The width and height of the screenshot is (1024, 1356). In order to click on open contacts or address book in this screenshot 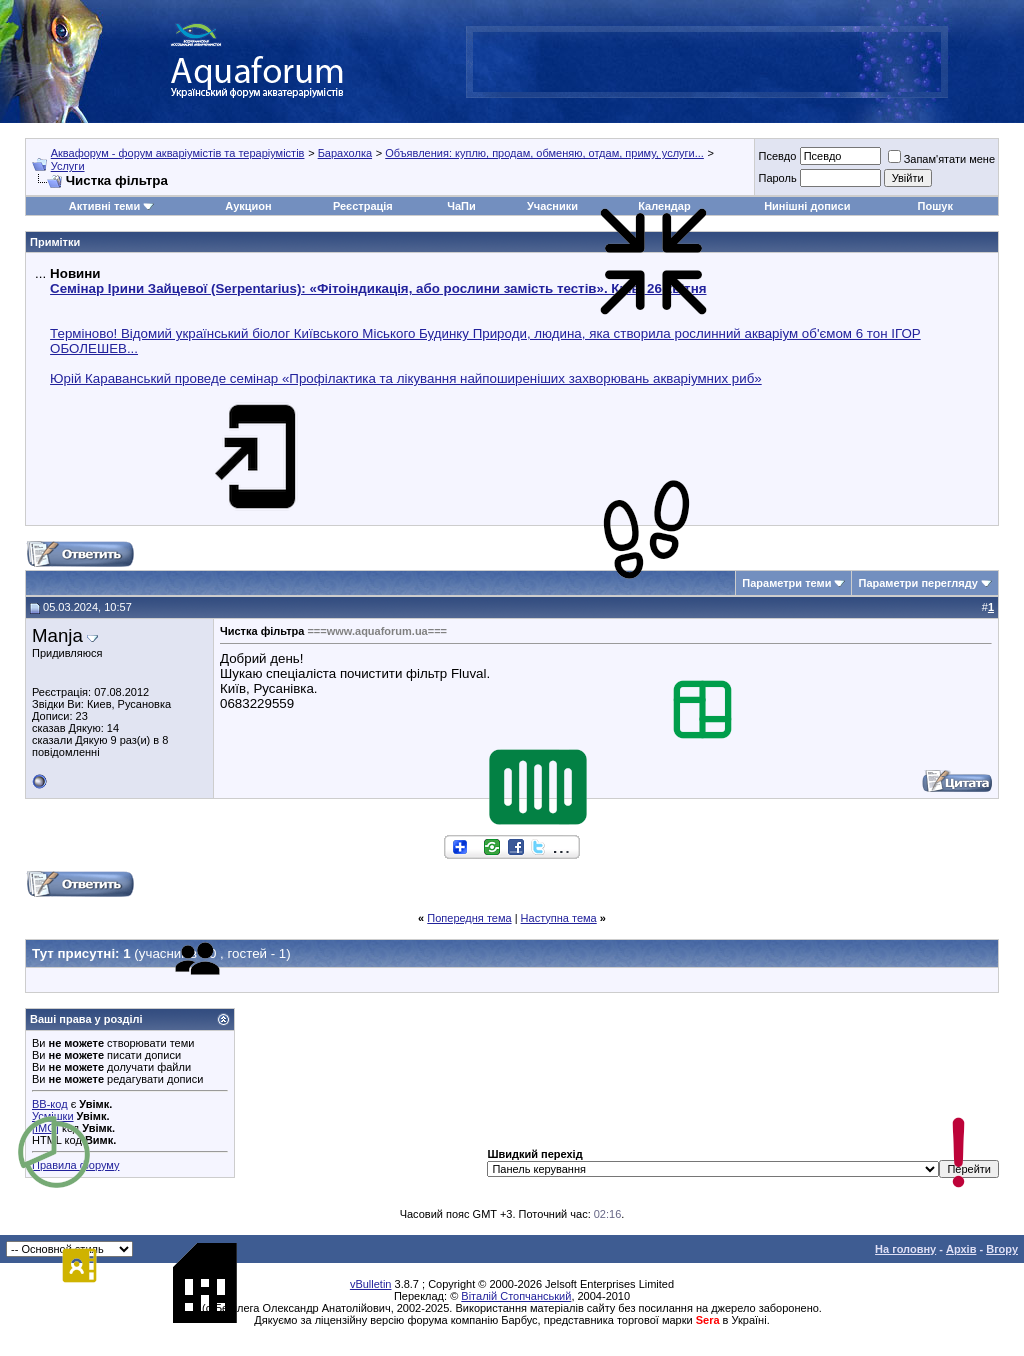, I will do `click(79, 1265)`.